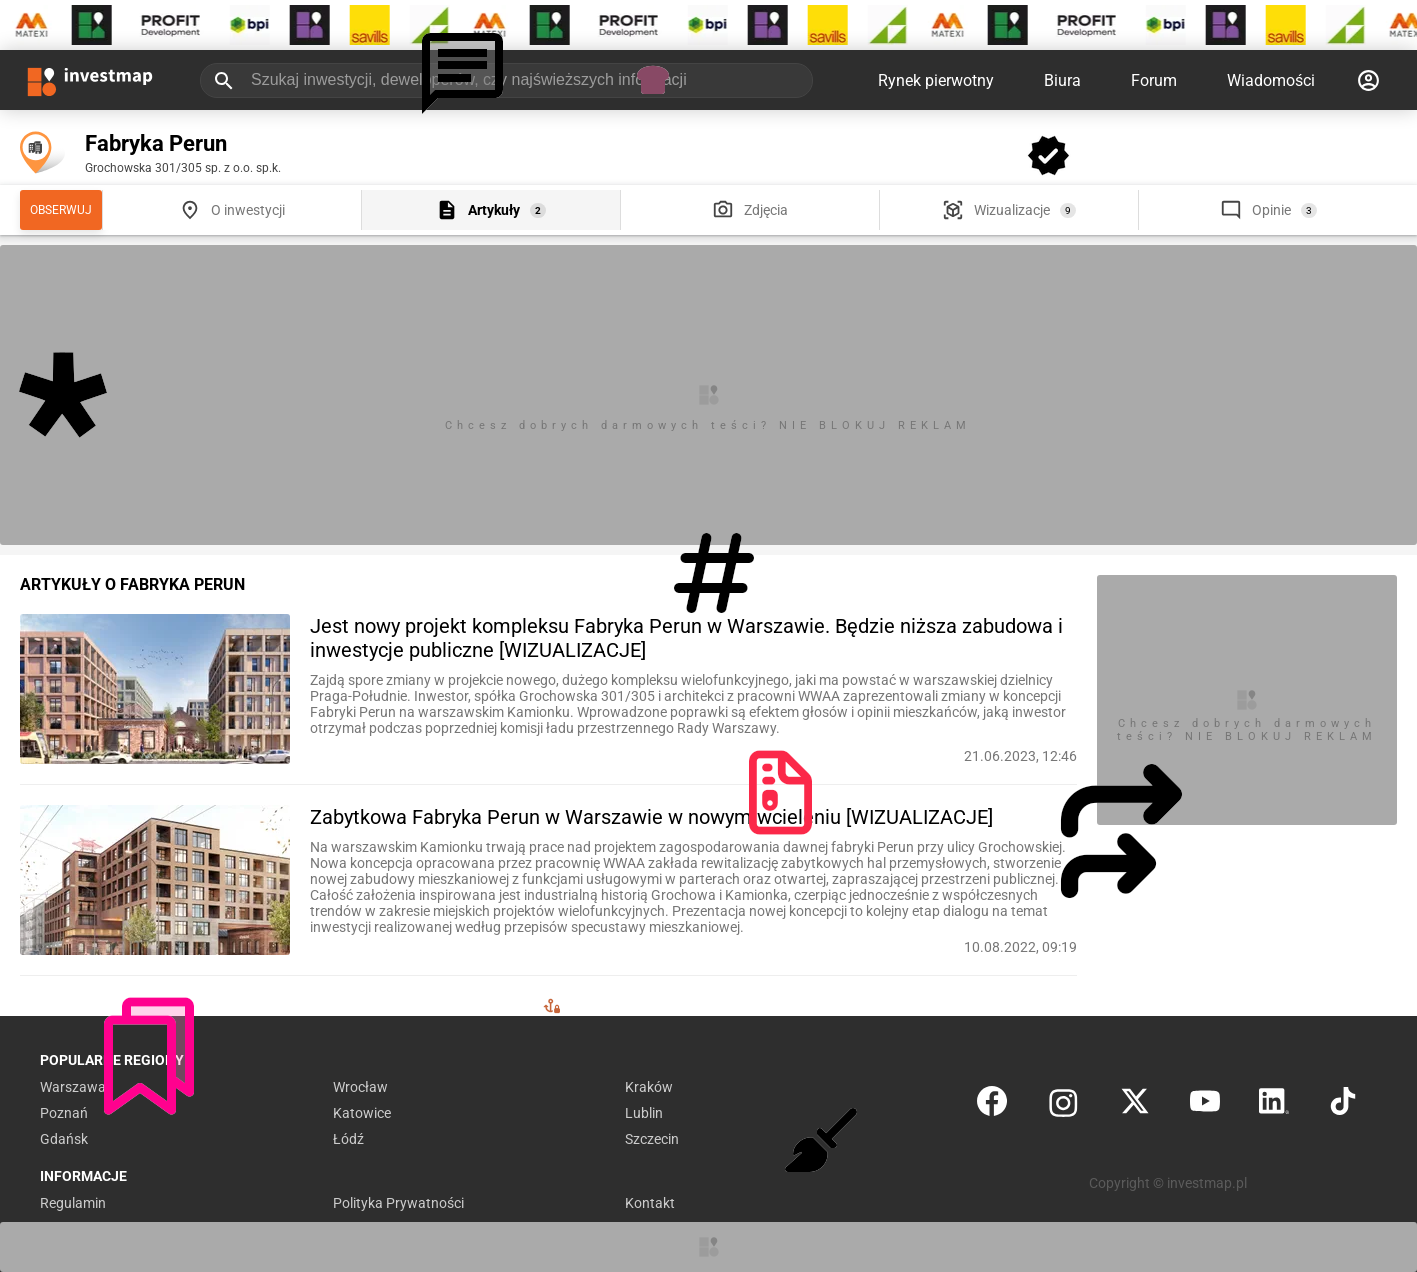  Describe the element at coordinates (821, 1140) in the screenshot. I see `clear or clean up items` at that location.